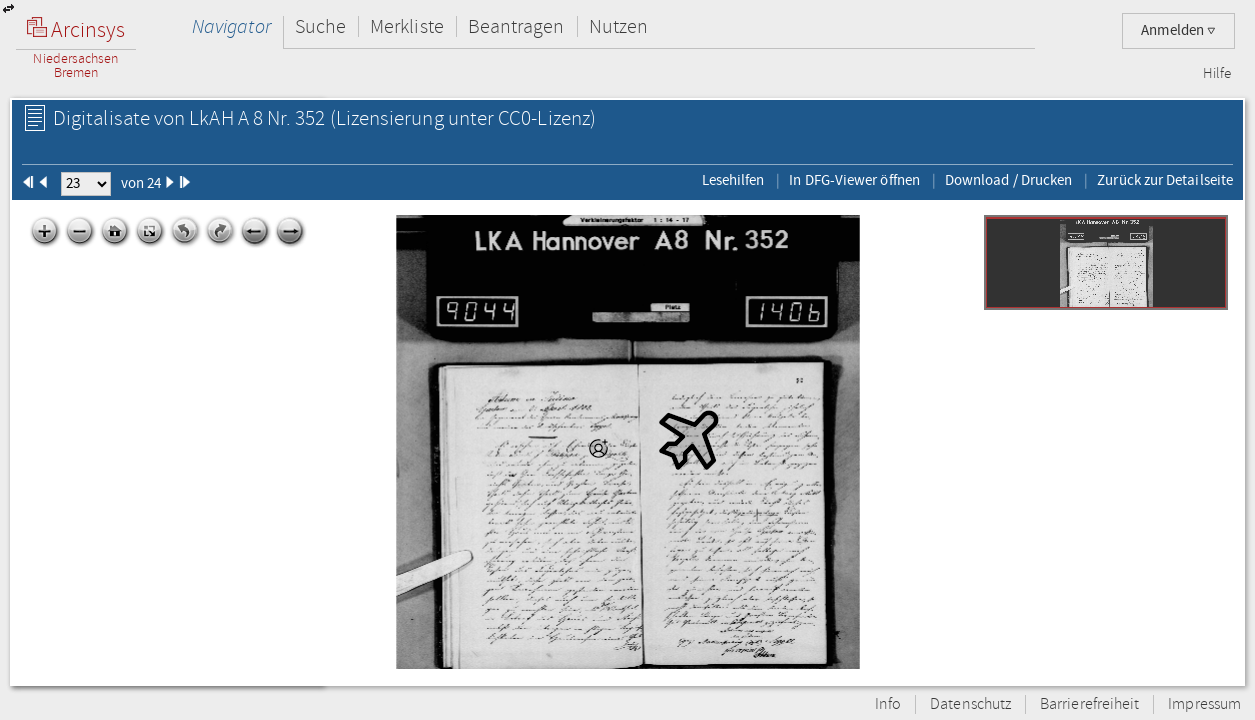  What do you see at coordinates (598, 448) in the screenshot?
I see `add a new user or contact` at bounding box center [598, 448].